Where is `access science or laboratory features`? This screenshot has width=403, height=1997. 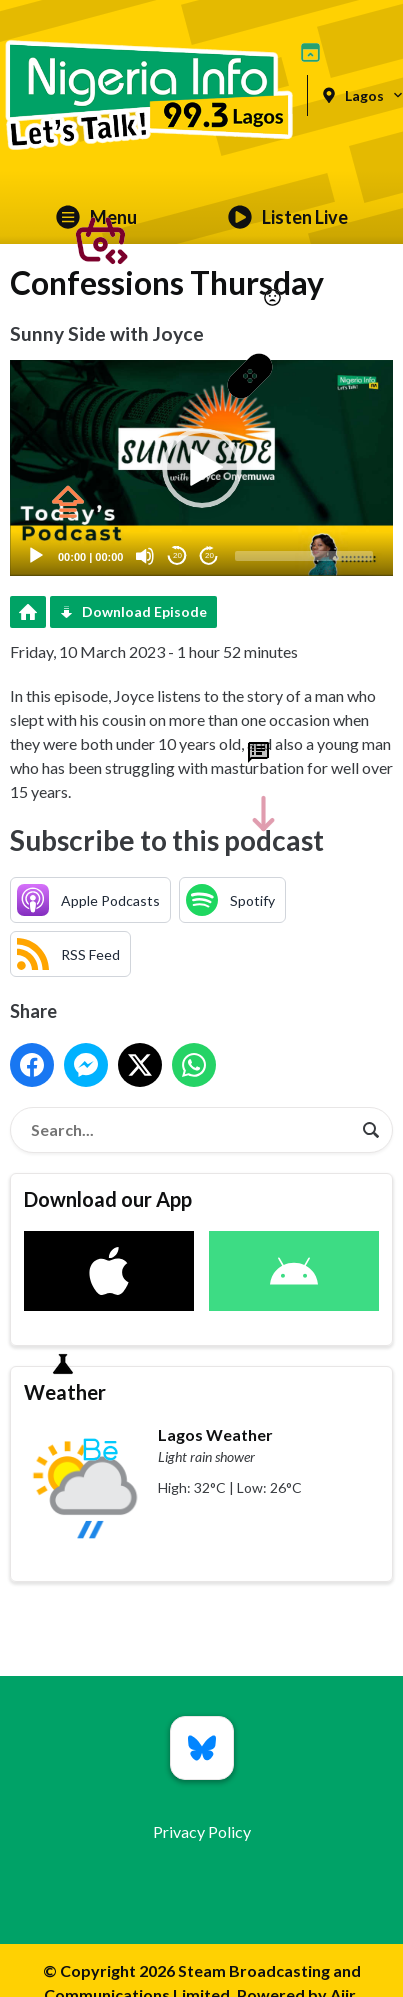
access science or laboratory features is located at coordinates (63, 1364).